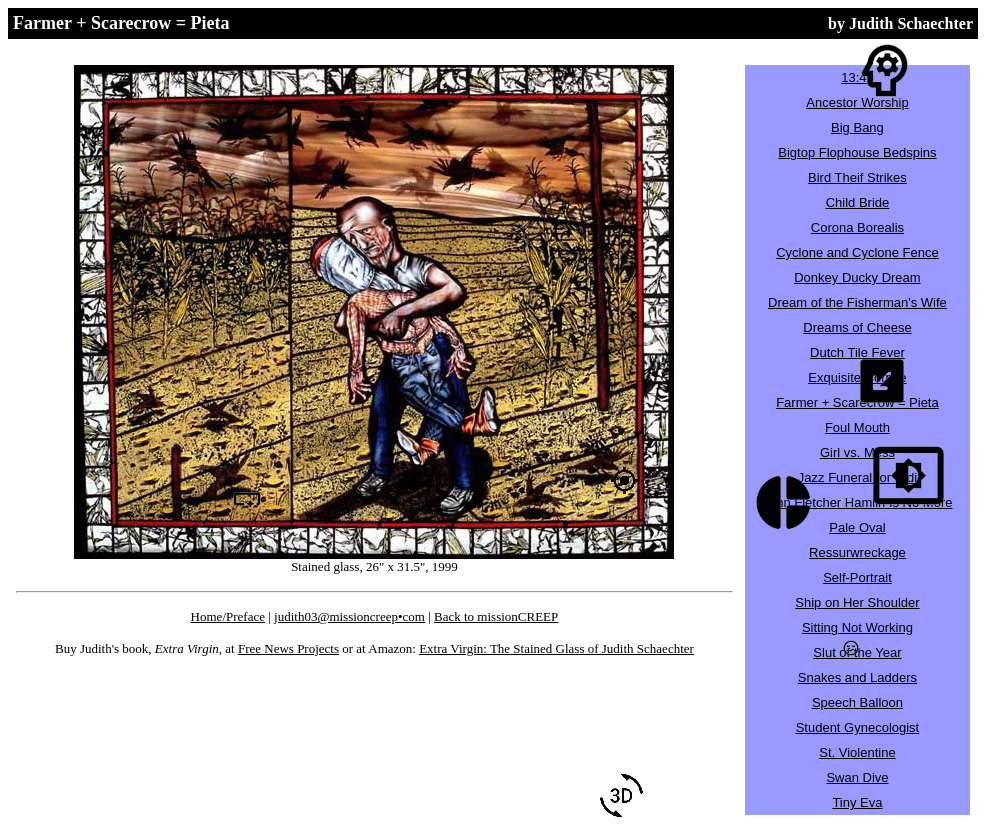 The image size is (986, 831). Describe the element at coordinates (624, 480) in the screenshot. I see `center map on your current location` at that location.